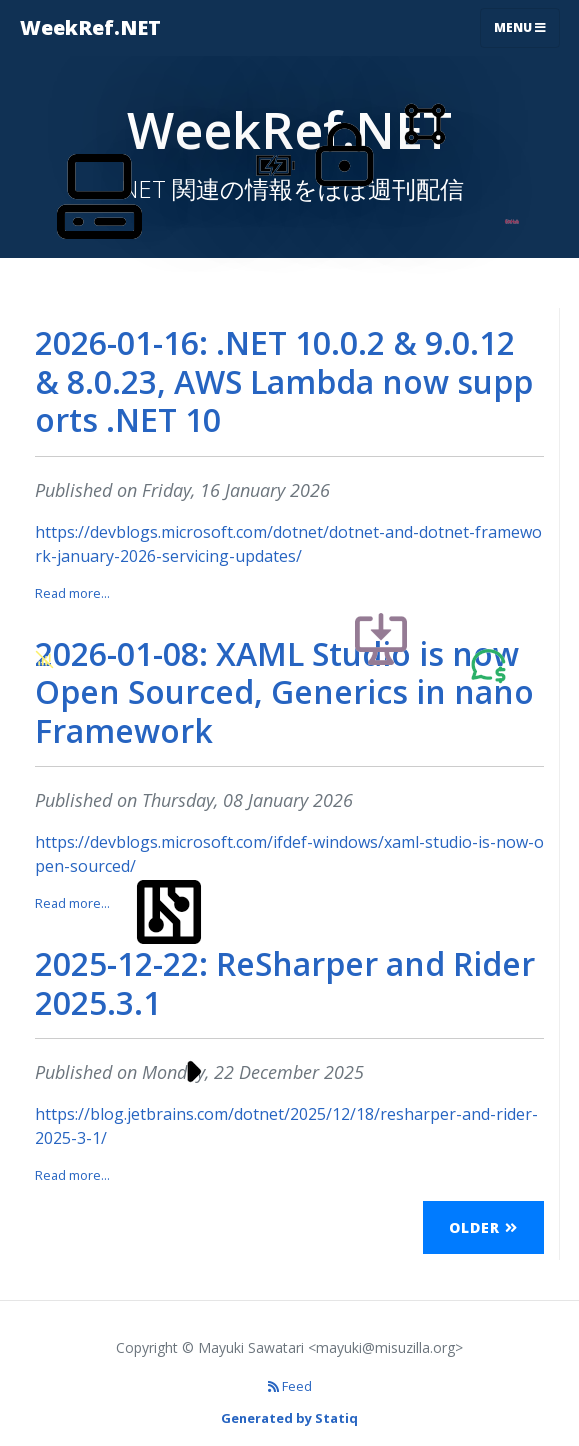 The height and width of the screenshot is (1446, 579). What do you see at coordinates (425, 124) in the screenshot?
I see `view ring network topology` at bounding box center [425, 124].